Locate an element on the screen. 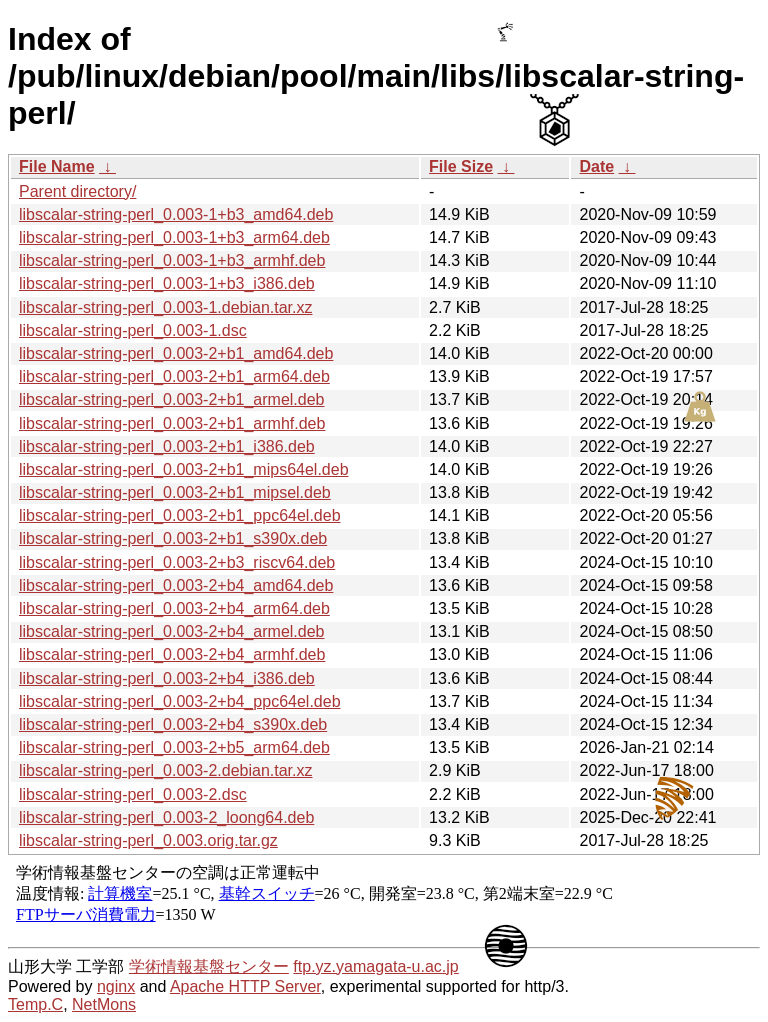 The height and width of the screenshot is (1022, 768). decorative game badge or achievement icon is located at coordinates (506, 946).